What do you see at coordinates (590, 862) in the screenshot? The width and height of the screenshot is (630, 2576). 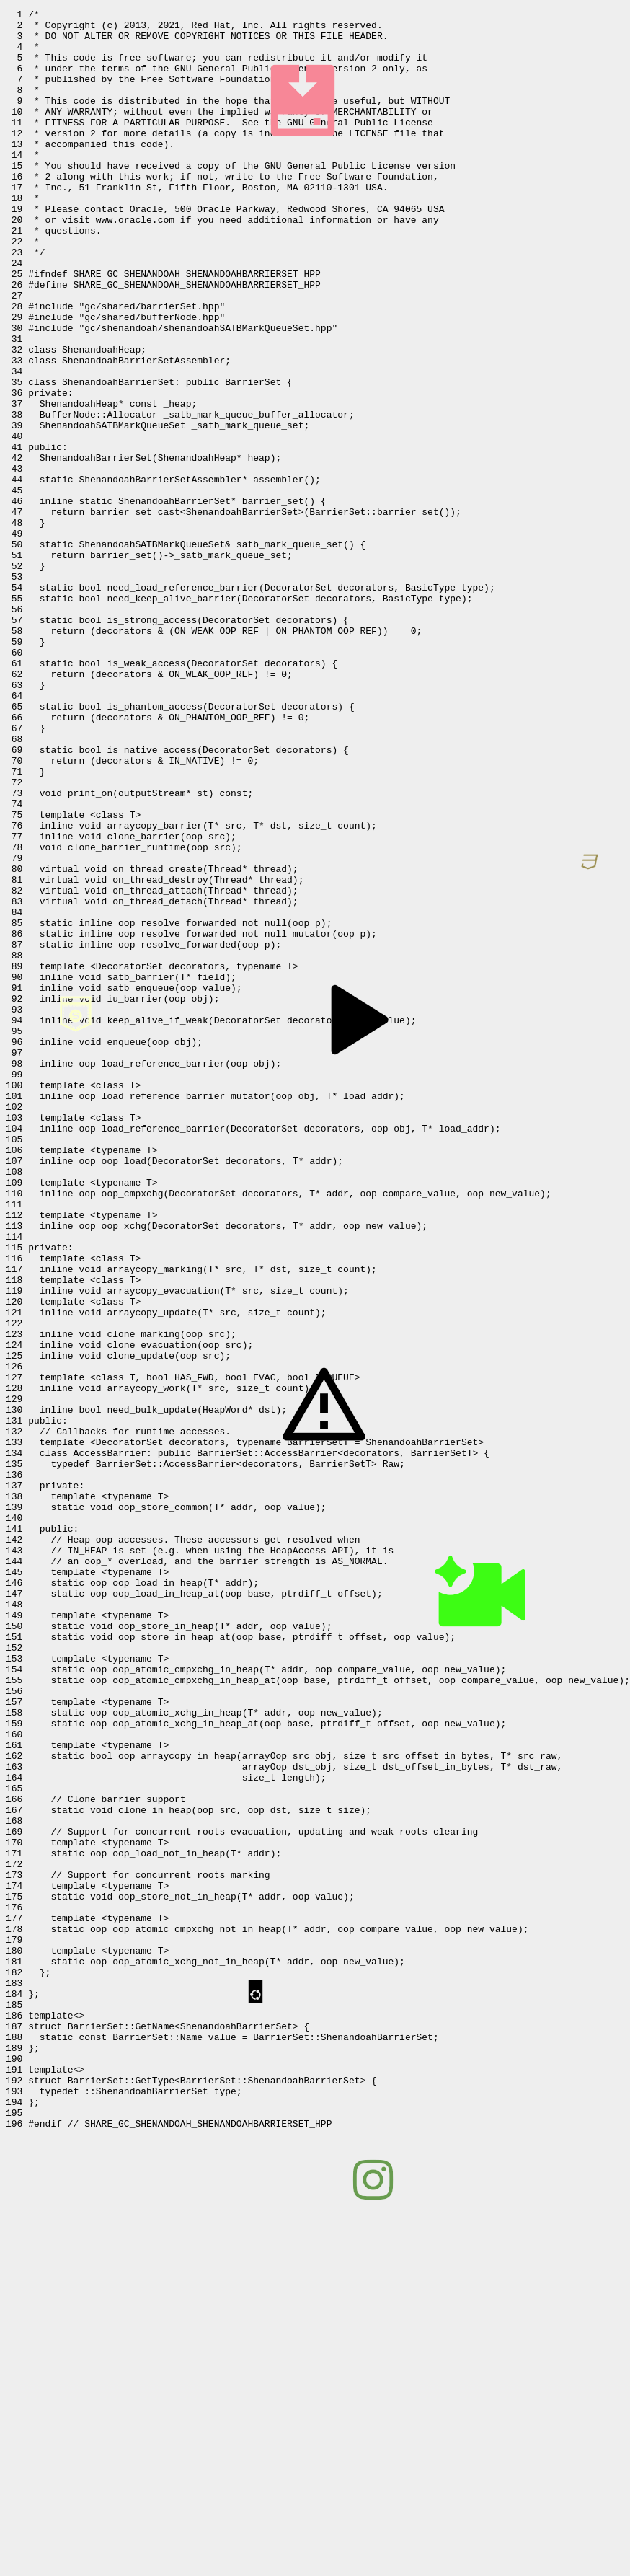 I see `indicates CSS3 styling or stylesheet` at bounding box center [590, 862].